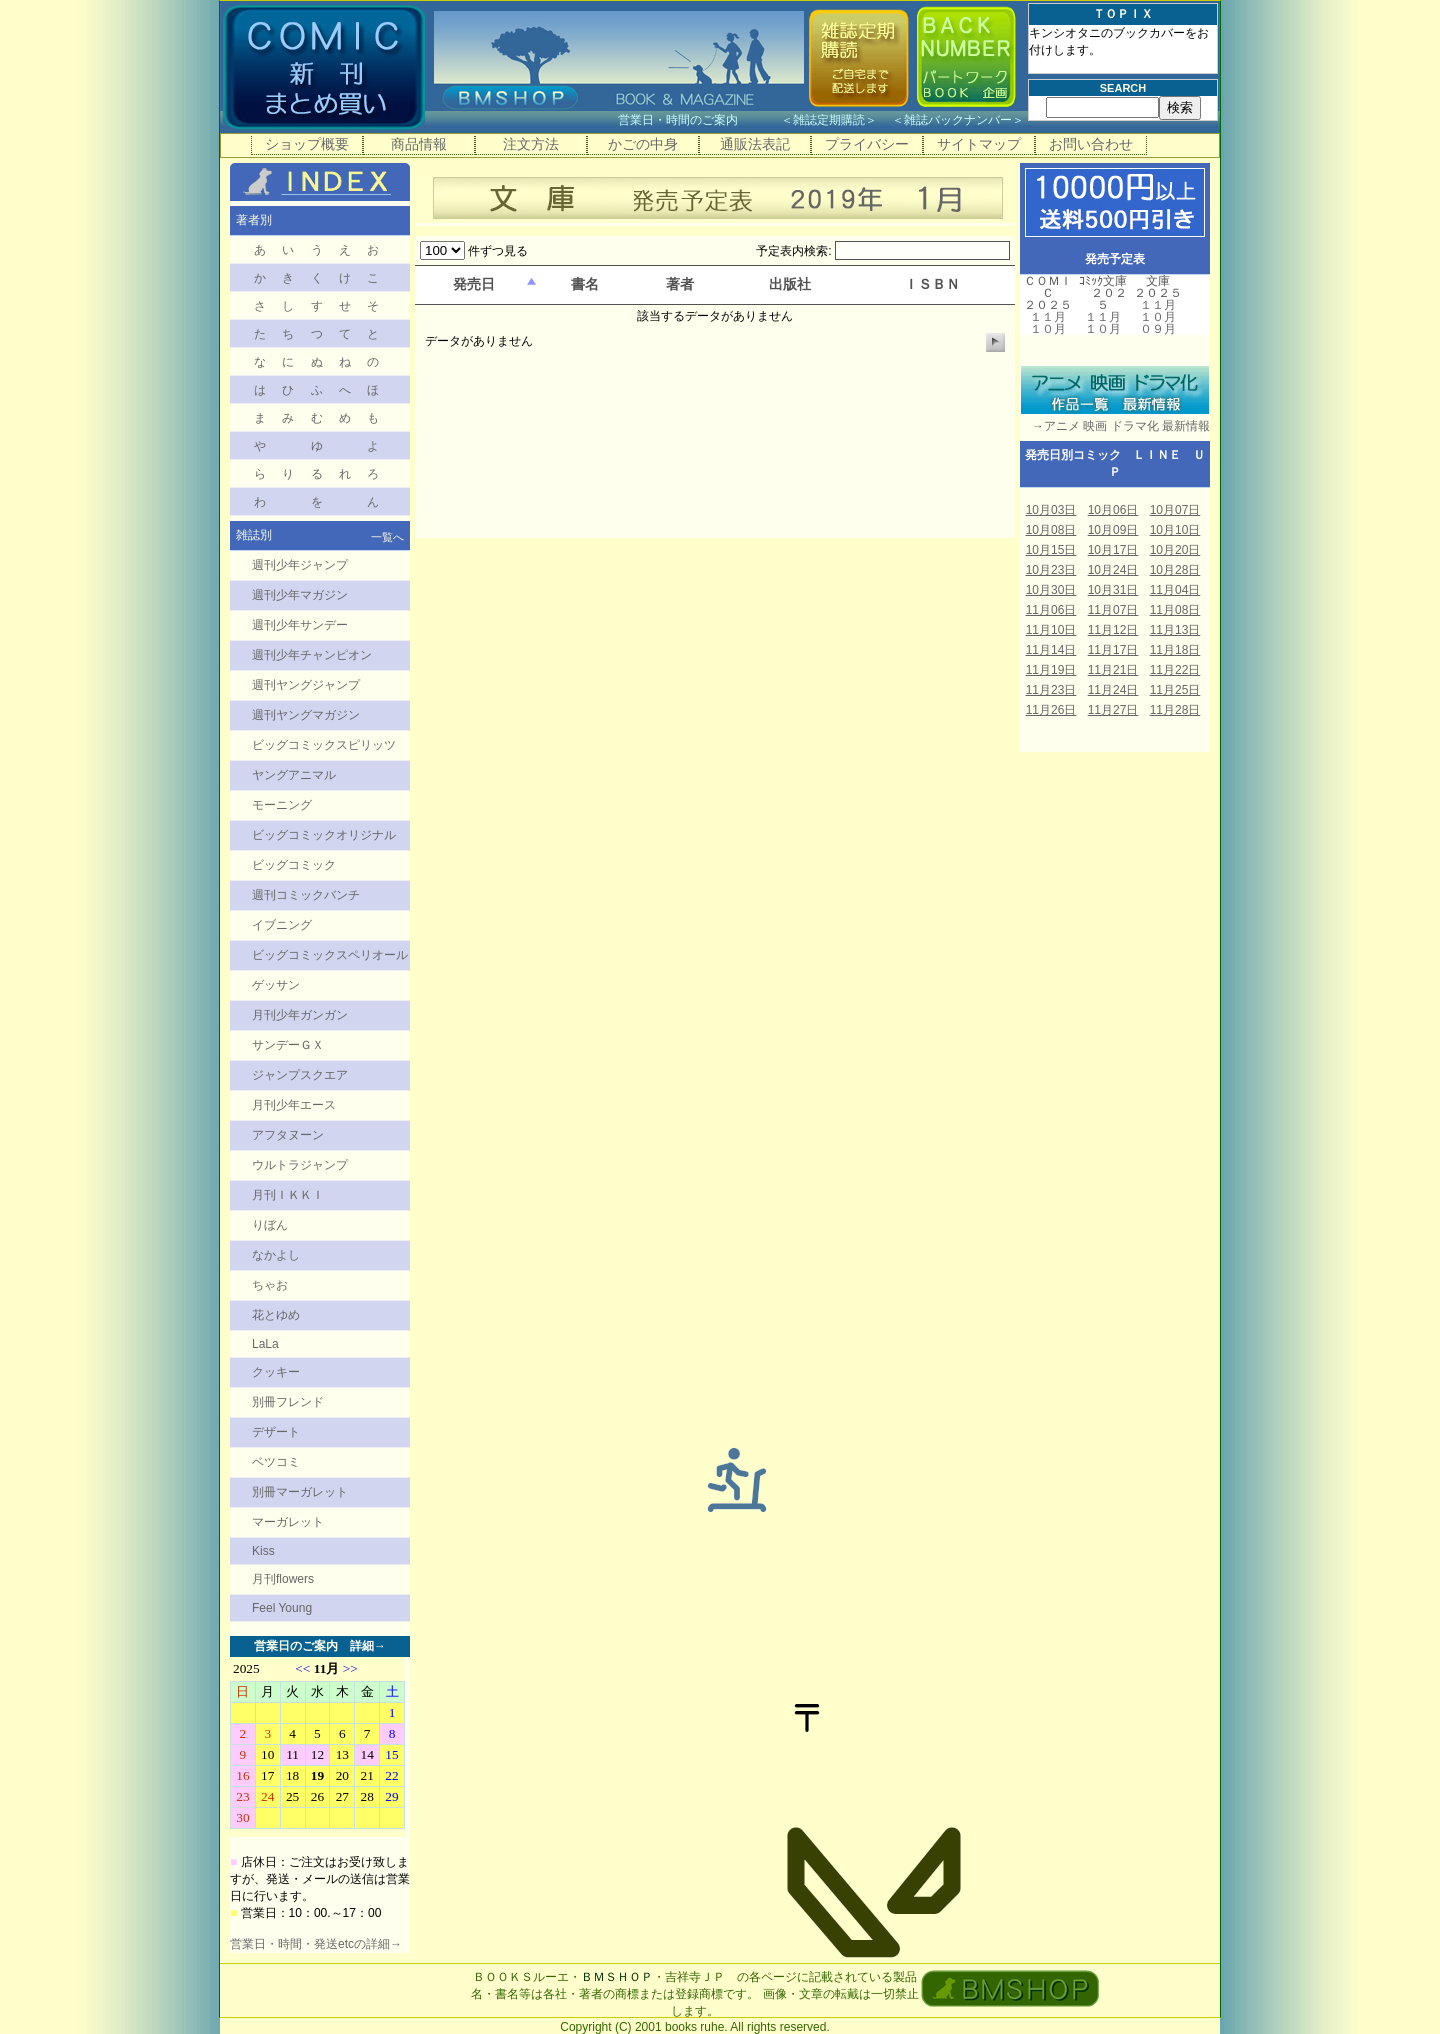  I want to click on indicates kazakhstani tenge currency, so click(807, 1718).